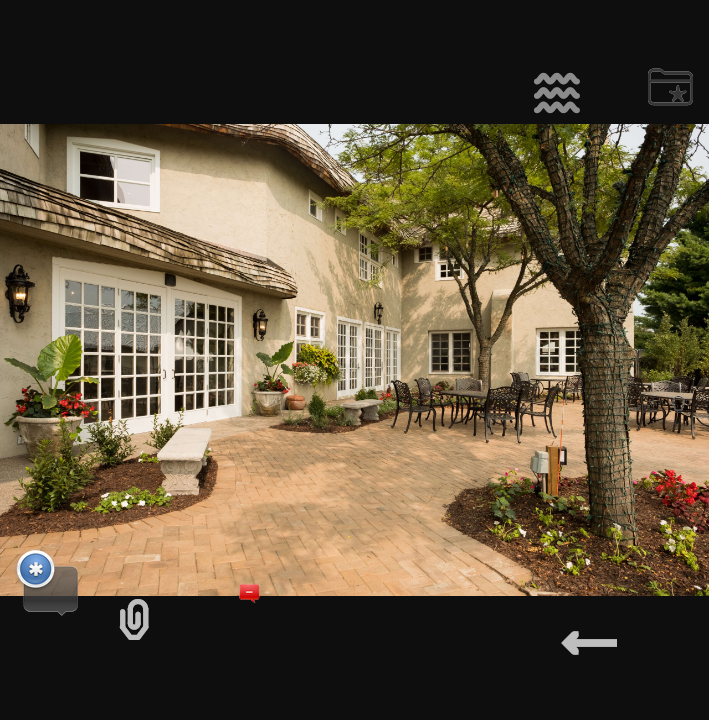 The image size is (709, 720). What do you see at coordinates (678, 404) in the screenshot?
I see `view music suggestions and recommendations` at bounding box center [678, 404].